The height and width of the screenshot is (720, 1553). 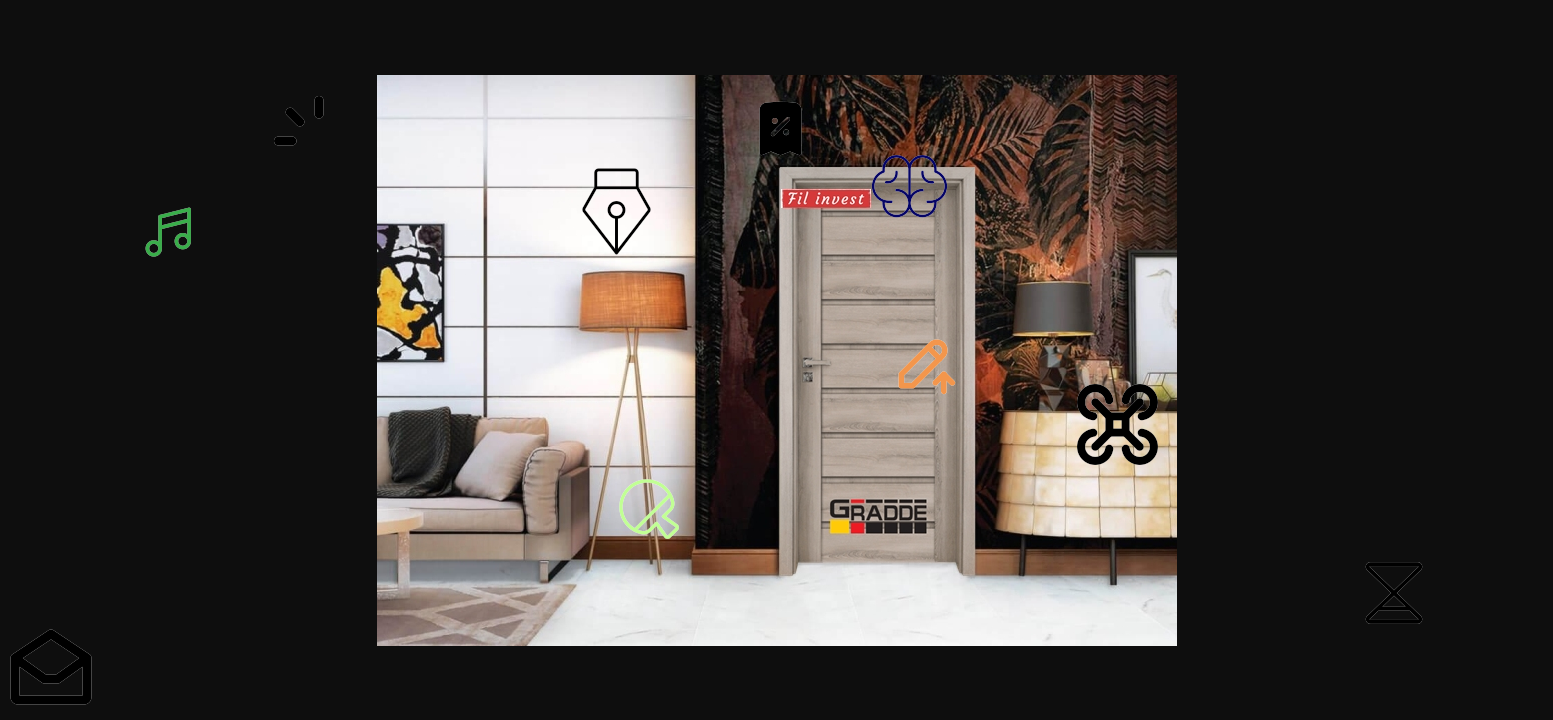 I want to click on access table tennis or ping pong game, so click(x=648, y=508).